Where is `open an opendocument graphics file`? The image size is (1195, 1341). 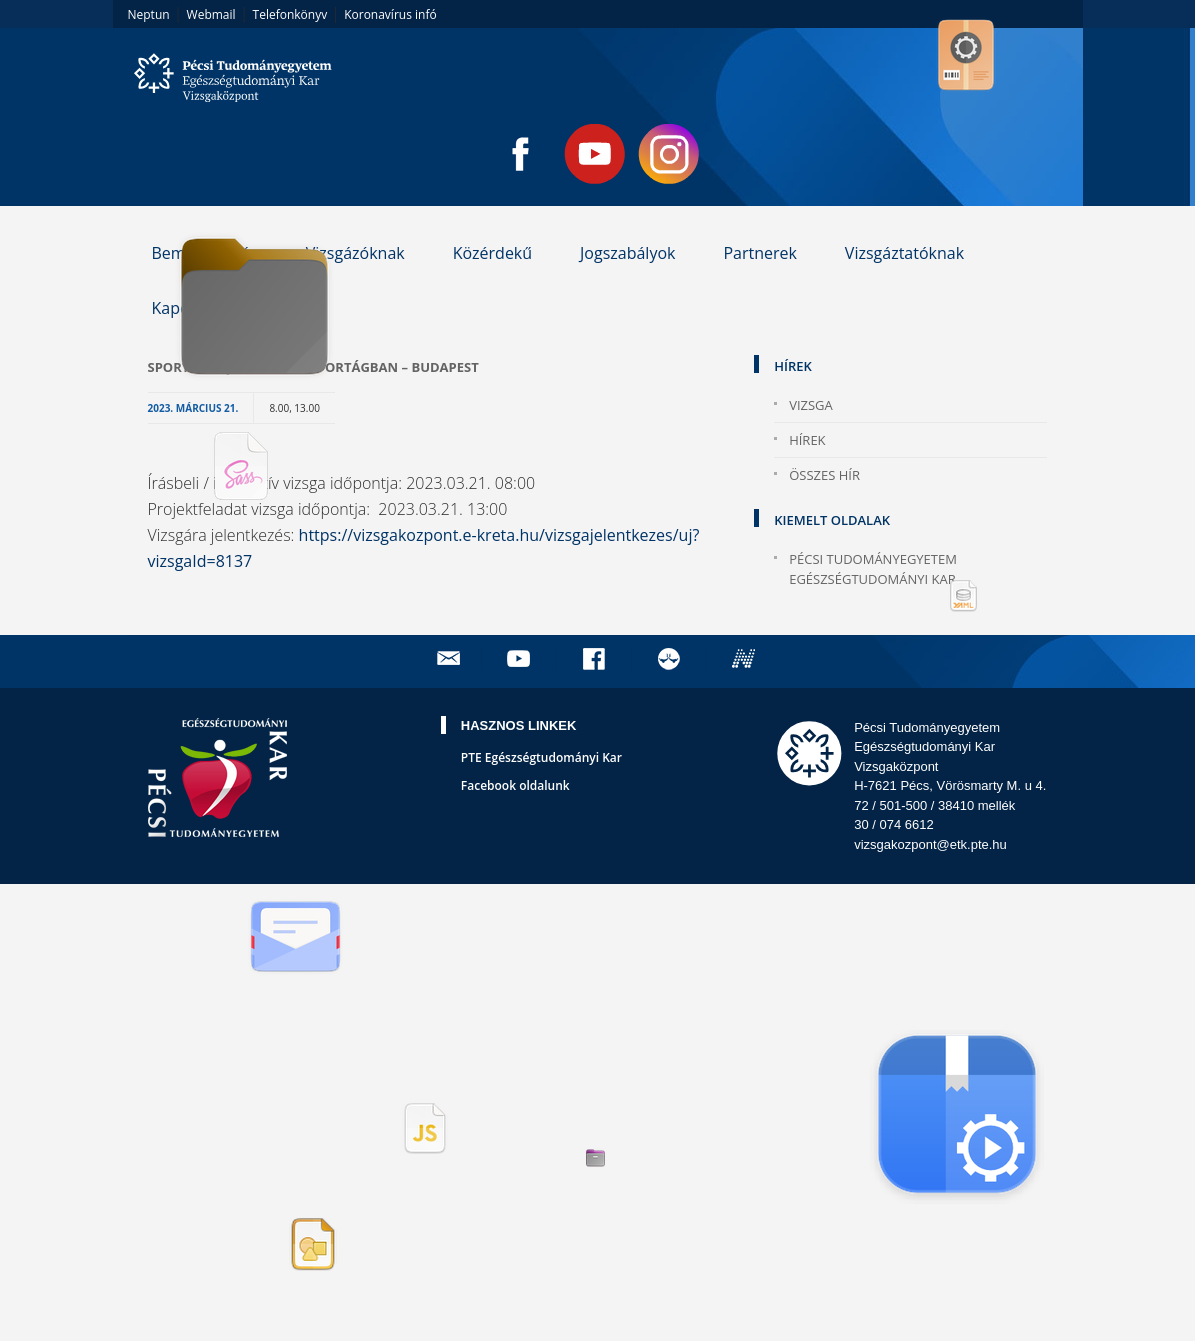
open an opendocument graphics file is located at coordinates (313, 1244).